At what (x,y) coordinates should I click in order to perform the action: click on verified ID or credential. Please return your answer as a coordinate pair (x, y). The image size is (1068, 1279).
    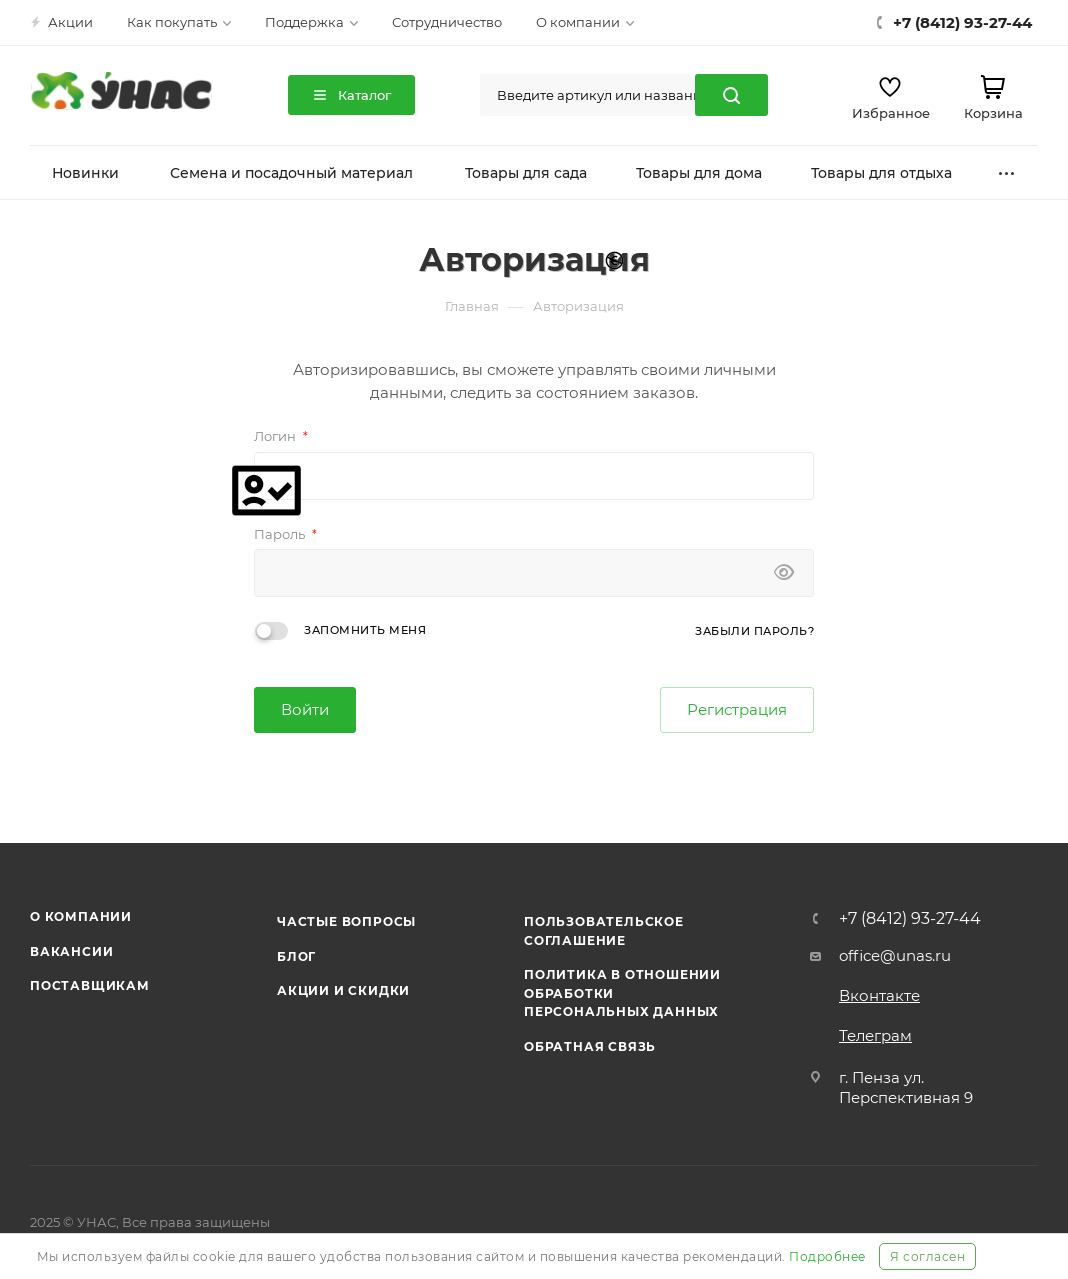
    Looking at the image, I should click on (266, 490).